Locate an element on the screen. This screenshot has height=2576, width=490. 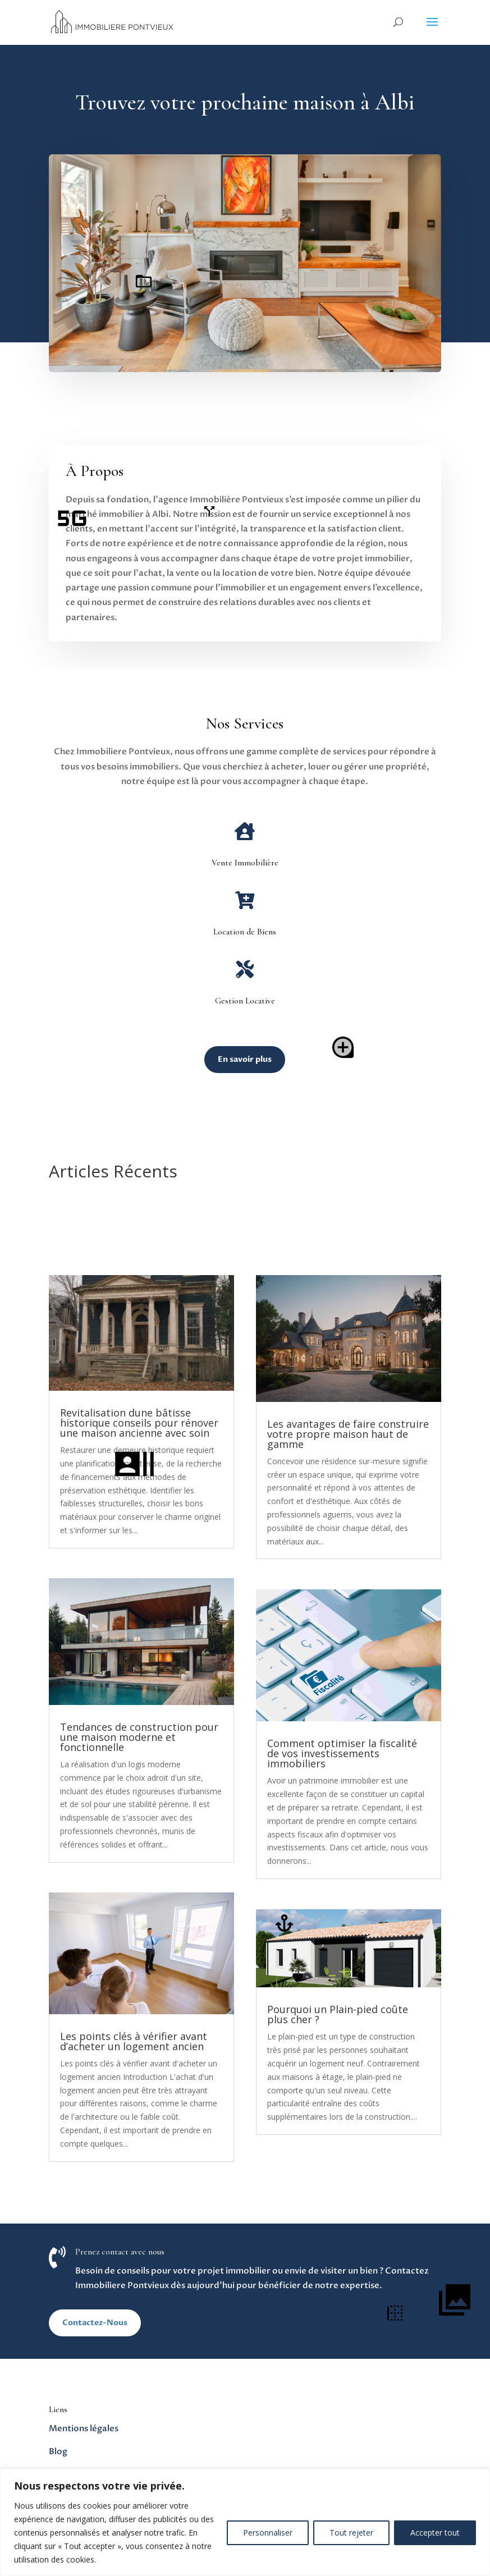
view recently contacted people is located at coordinates (134, 1464).